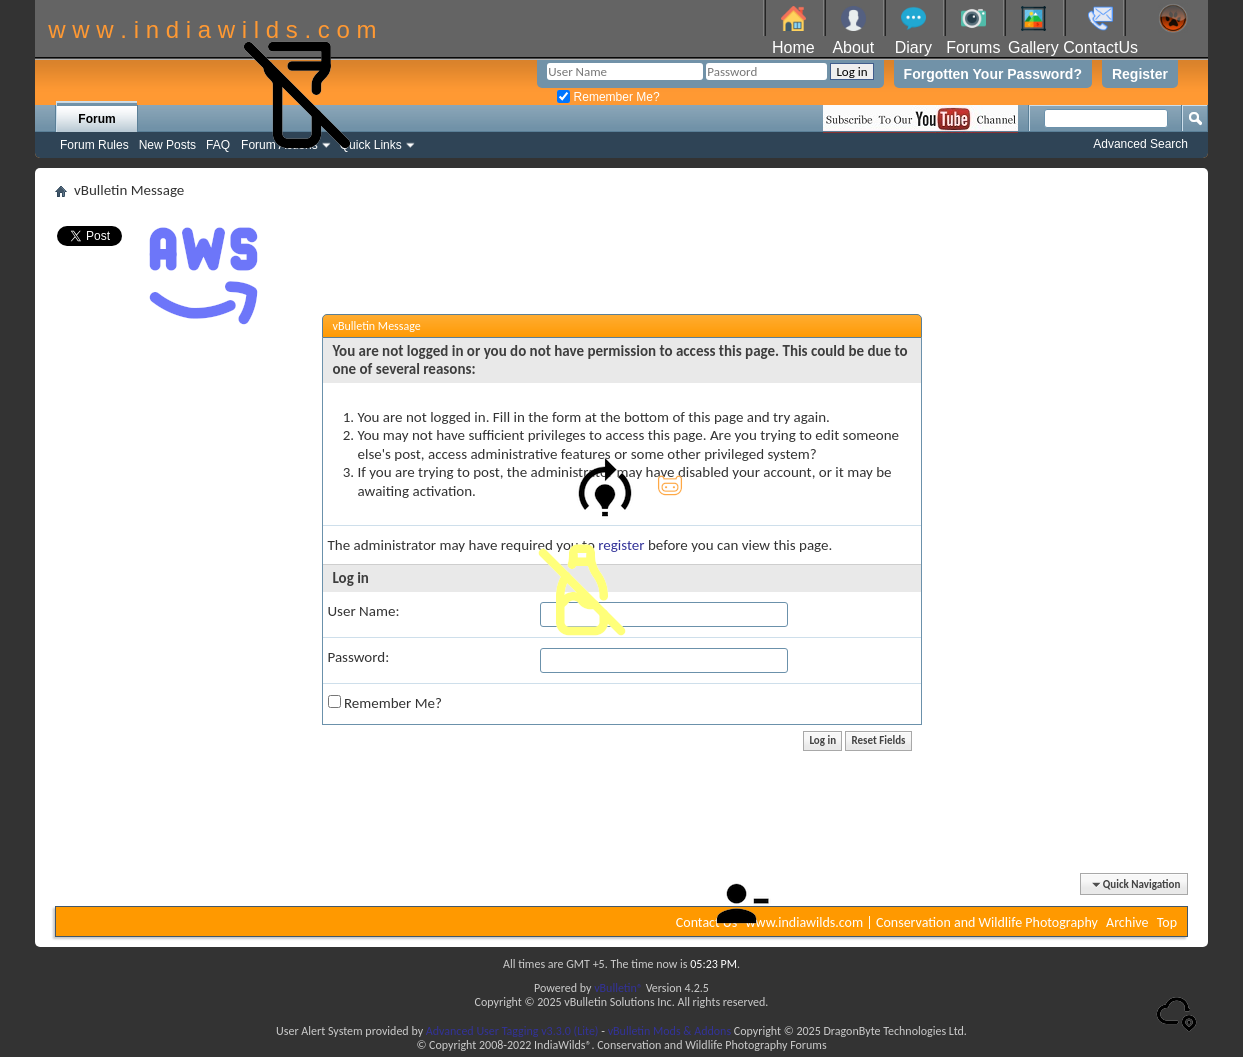 The width and height of the screenshot is (1243, 1057). Describe the element at coordinates (203, 270) in the screenshot. I see `access Amazon Web Services console` at that location.